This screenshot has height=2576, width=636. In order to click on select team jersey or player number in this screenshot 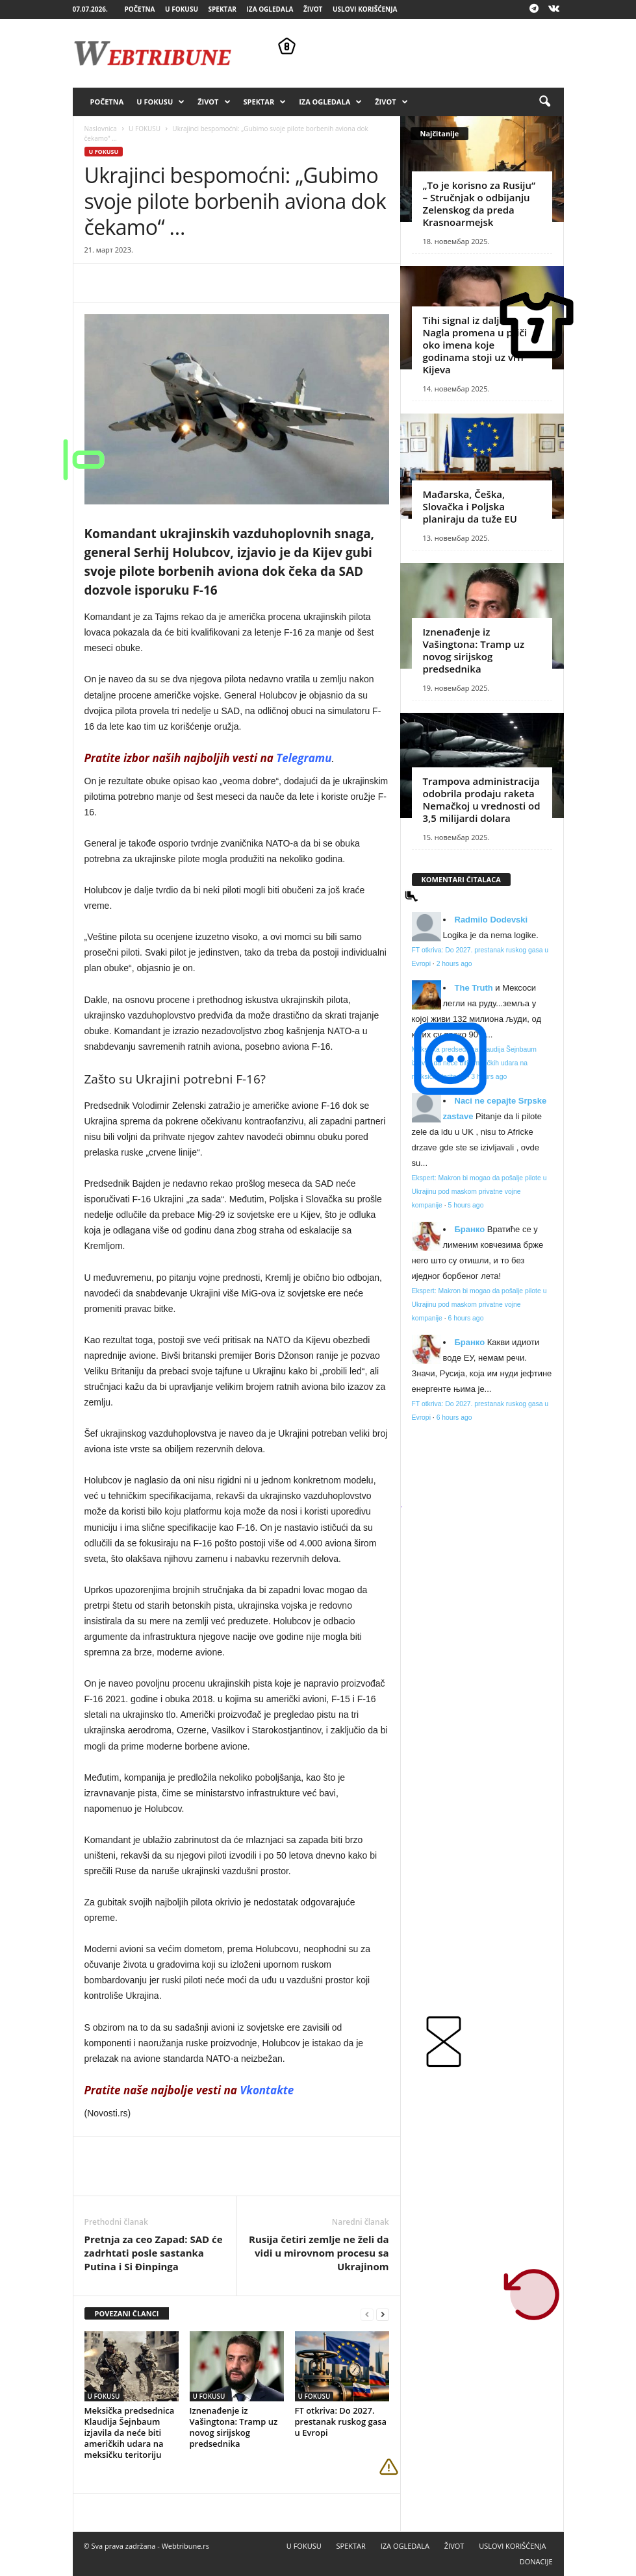, I will do `click(537, 325)`.